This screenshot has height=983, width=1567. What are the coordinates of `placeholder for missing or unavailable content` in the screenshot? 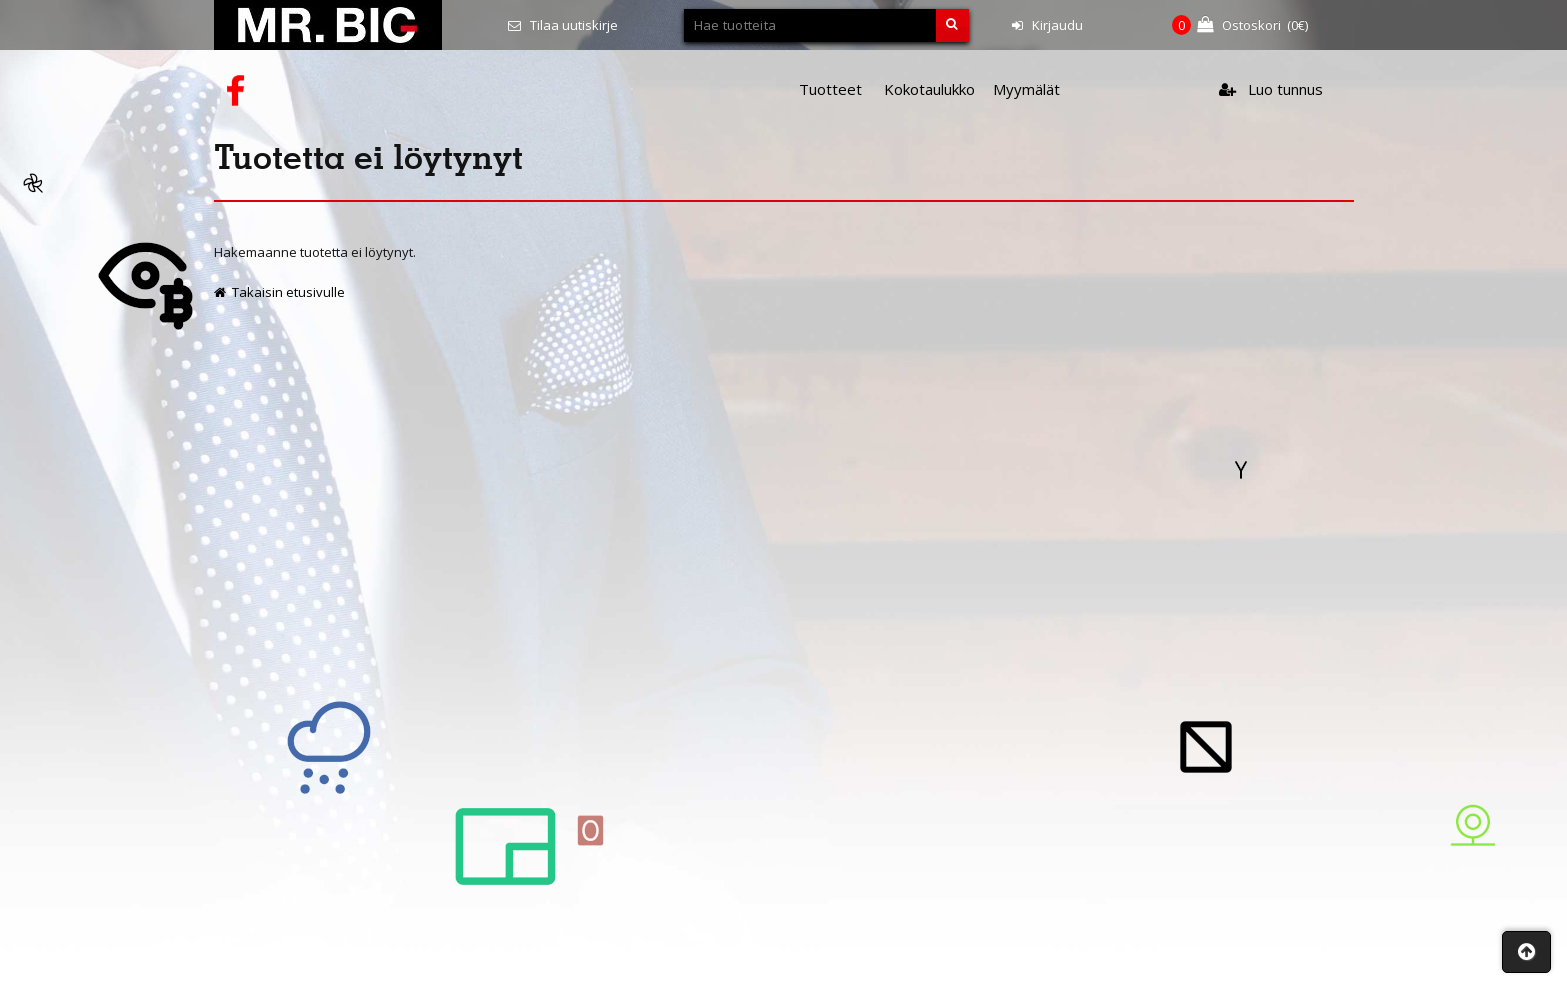 It's located at (1206, 747).